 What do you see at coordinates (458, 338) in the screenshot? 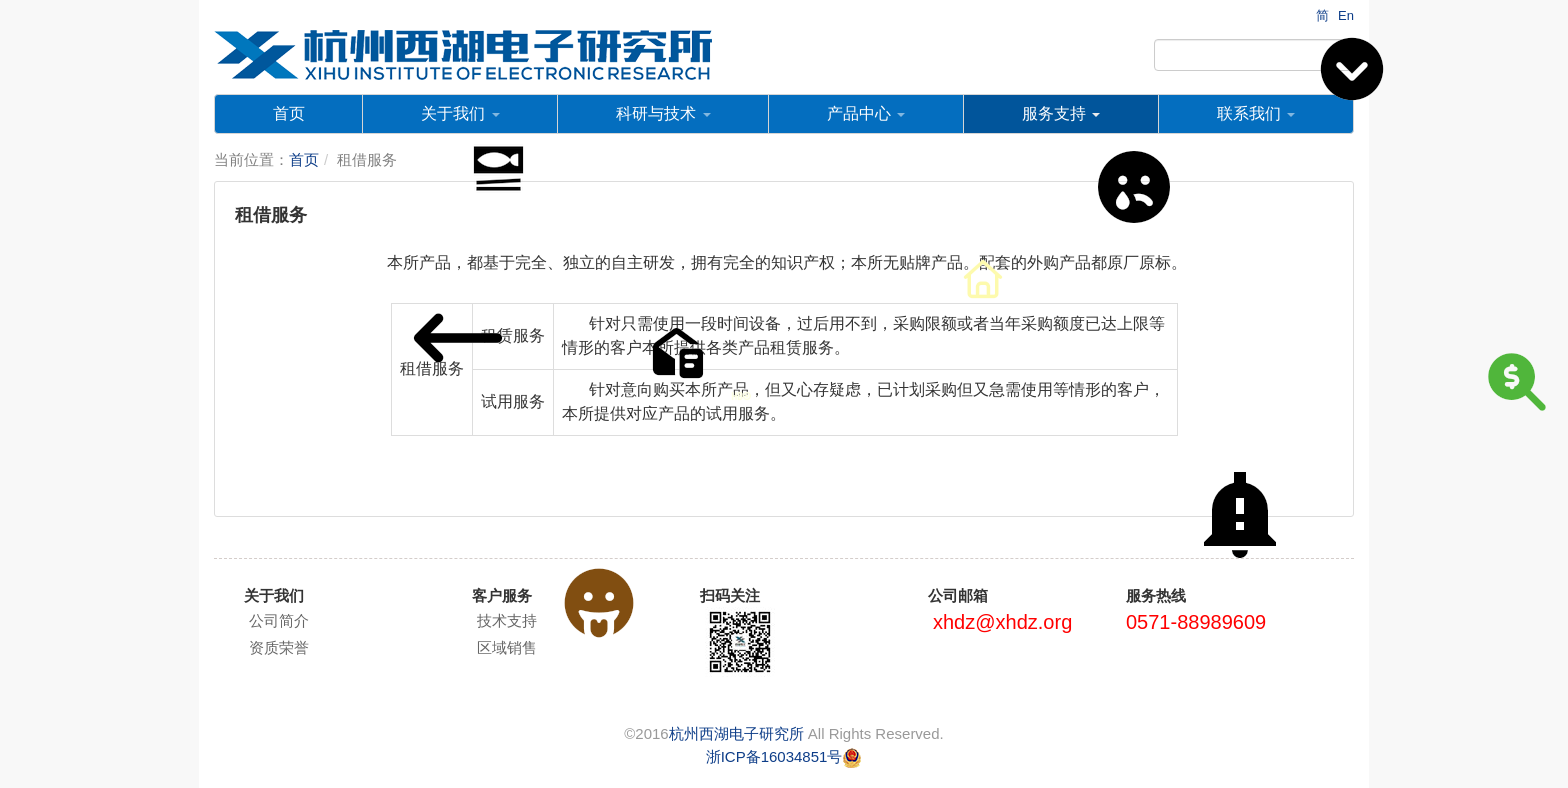
I see `go back to the previous page` at bounding box center [458, 338].